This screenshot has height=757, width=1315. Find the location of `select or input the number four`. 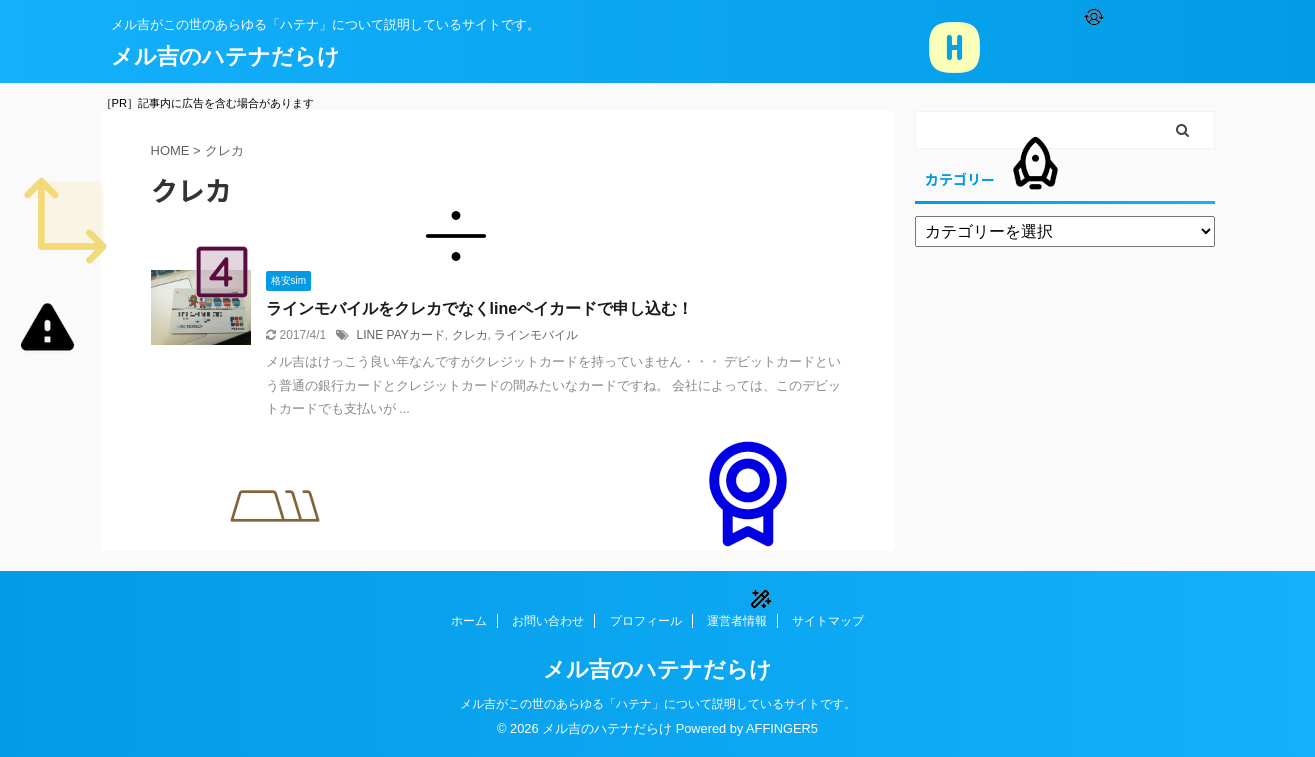

select or input the number four is located at coordinates (222, 272).